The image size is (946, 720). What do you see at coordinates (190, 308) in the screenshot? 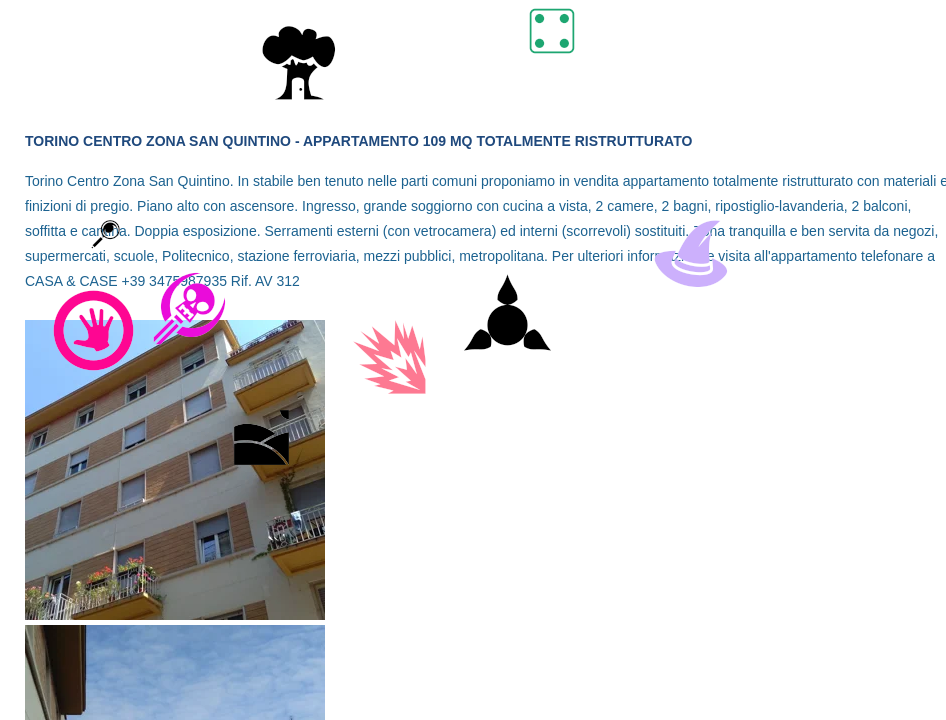
I see `select necromancer or dark mage class` at bounding box center [190, 308].